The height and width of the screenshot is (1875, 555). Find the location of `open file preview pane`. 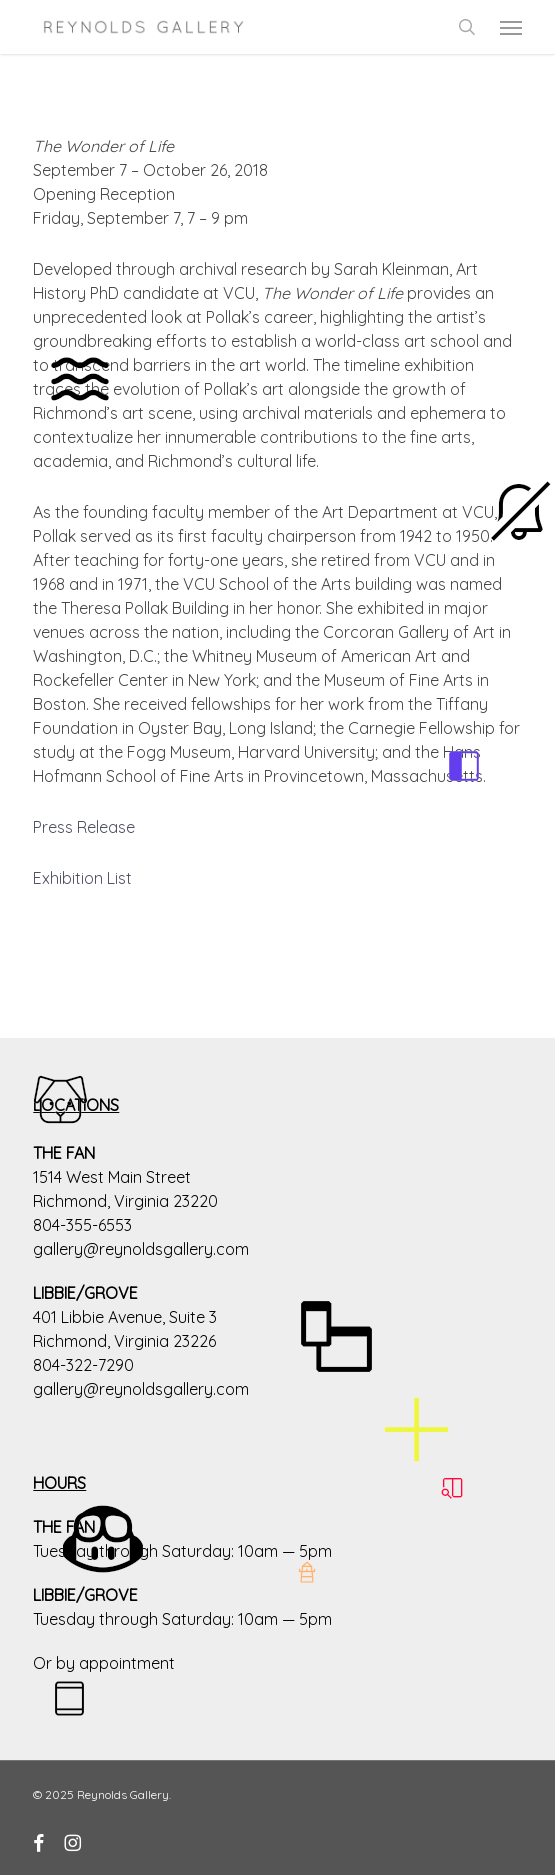

open file preview pane is located at coordinates (452, 1487).